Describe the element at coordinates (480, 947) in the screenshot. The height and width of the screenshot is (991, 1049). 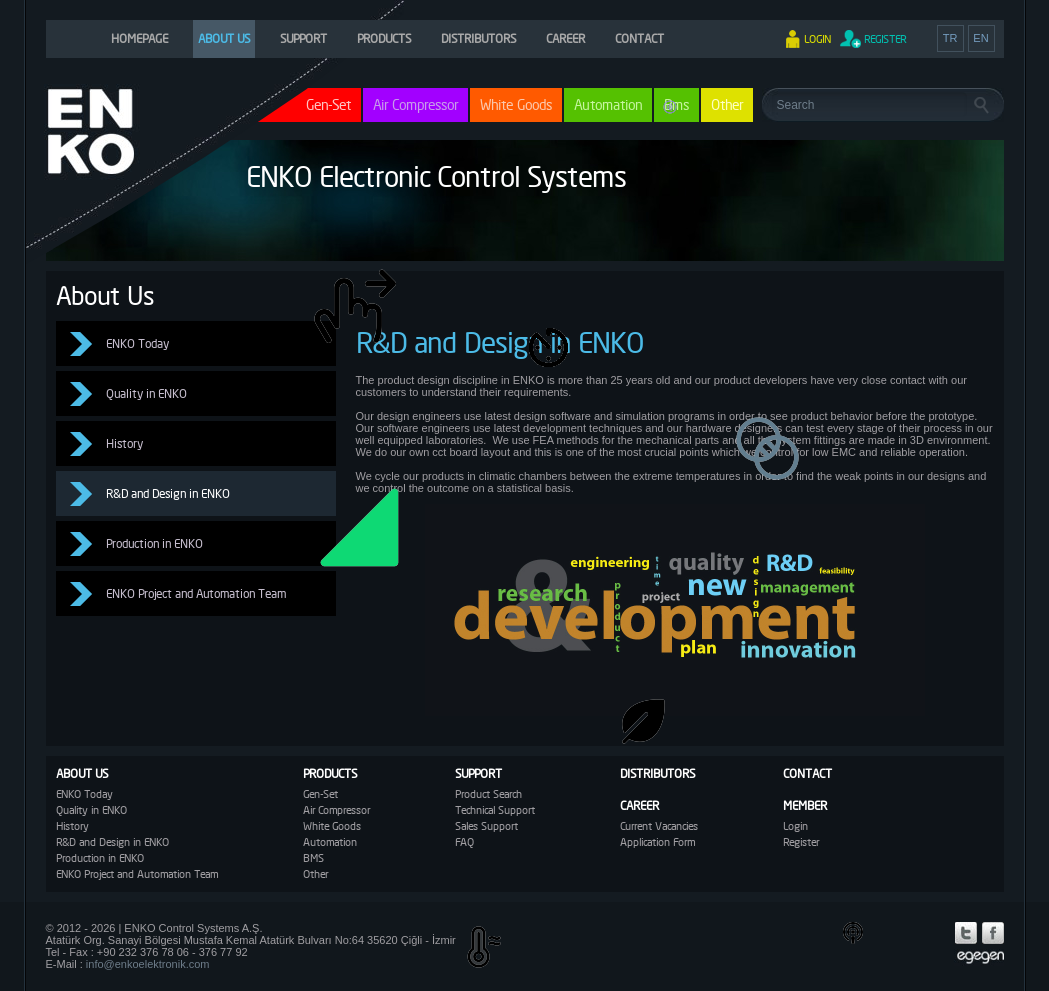
I see `indicates high temperature or heat warning` at that location.